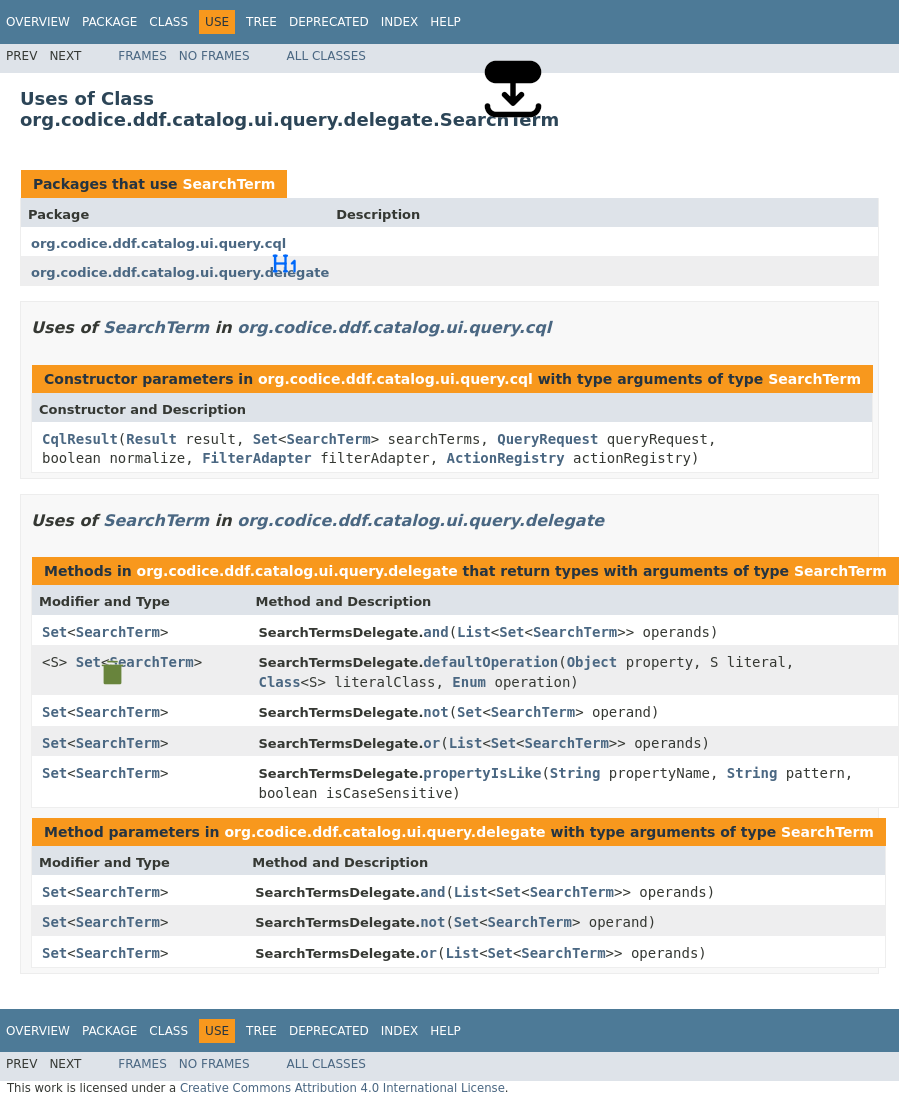 The height and width of the screenshot is (1109, 899). Describe the element at coordinates (285, 263) in the screenshot. I see `format text as heading level 1` at that location.